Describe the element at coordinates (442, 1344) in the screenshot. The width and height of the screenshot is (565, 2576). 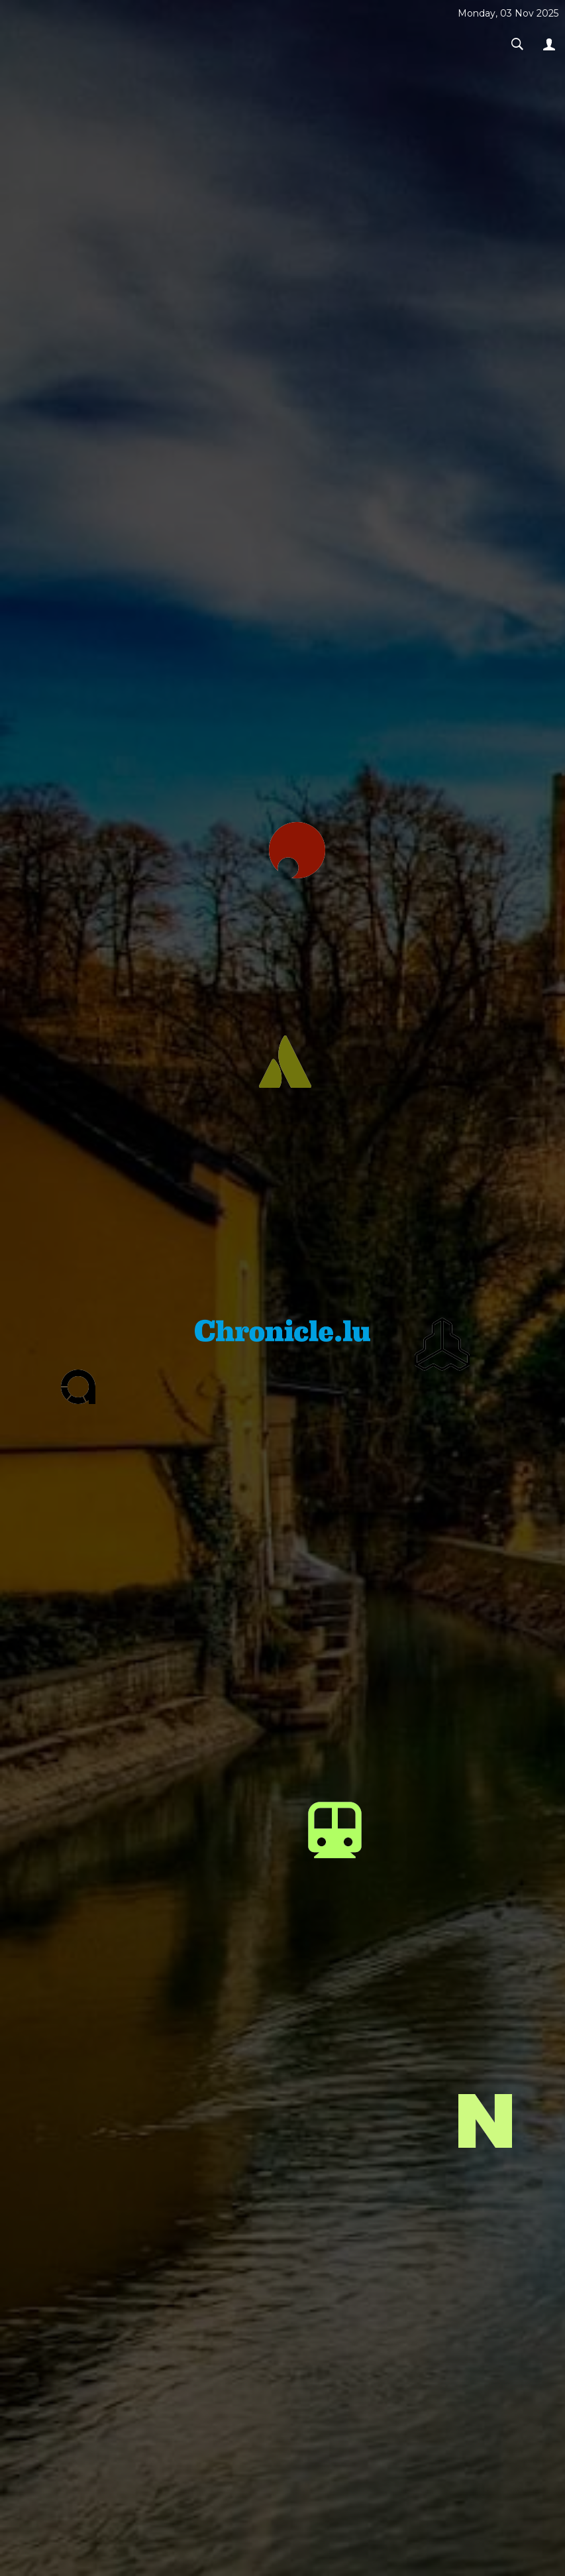
I see `open frontify brand management platform` at that location.